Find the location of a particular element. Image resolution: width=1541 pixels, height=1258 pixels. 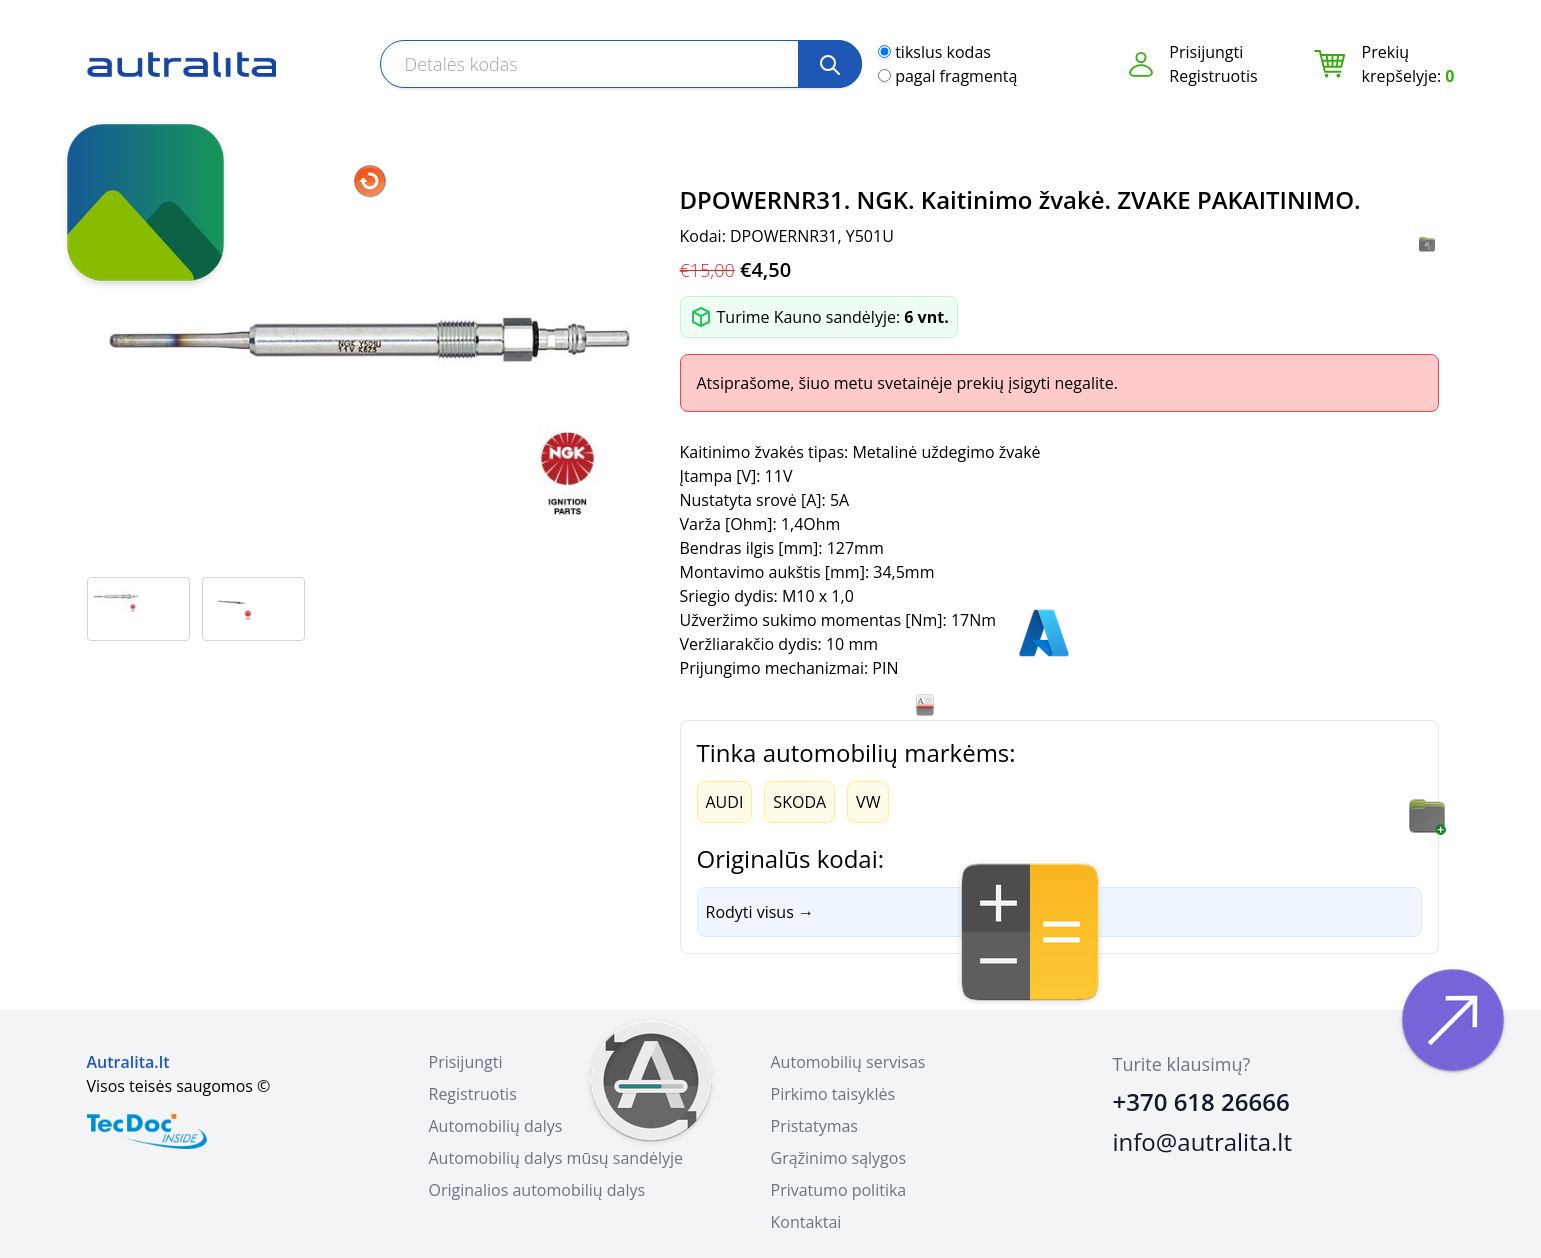

open Microsoft Azure portal is located at coordinates (1044, 633).